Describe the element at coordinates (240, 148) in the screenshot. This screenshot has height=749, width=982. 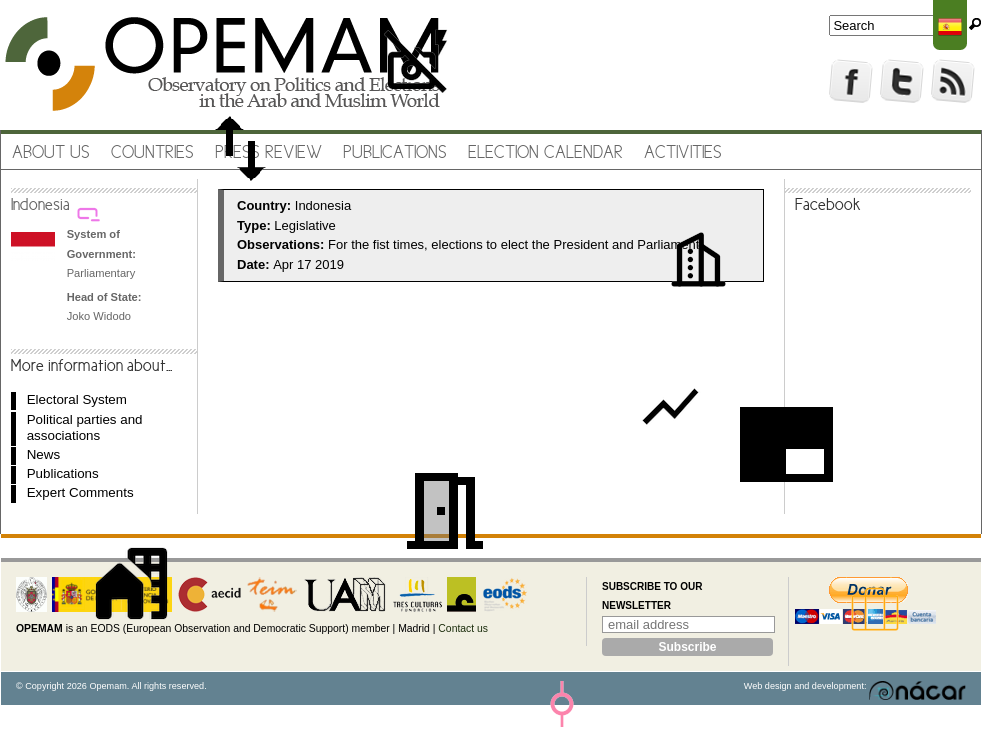
I see `swap or reorder items vertically` at that location.